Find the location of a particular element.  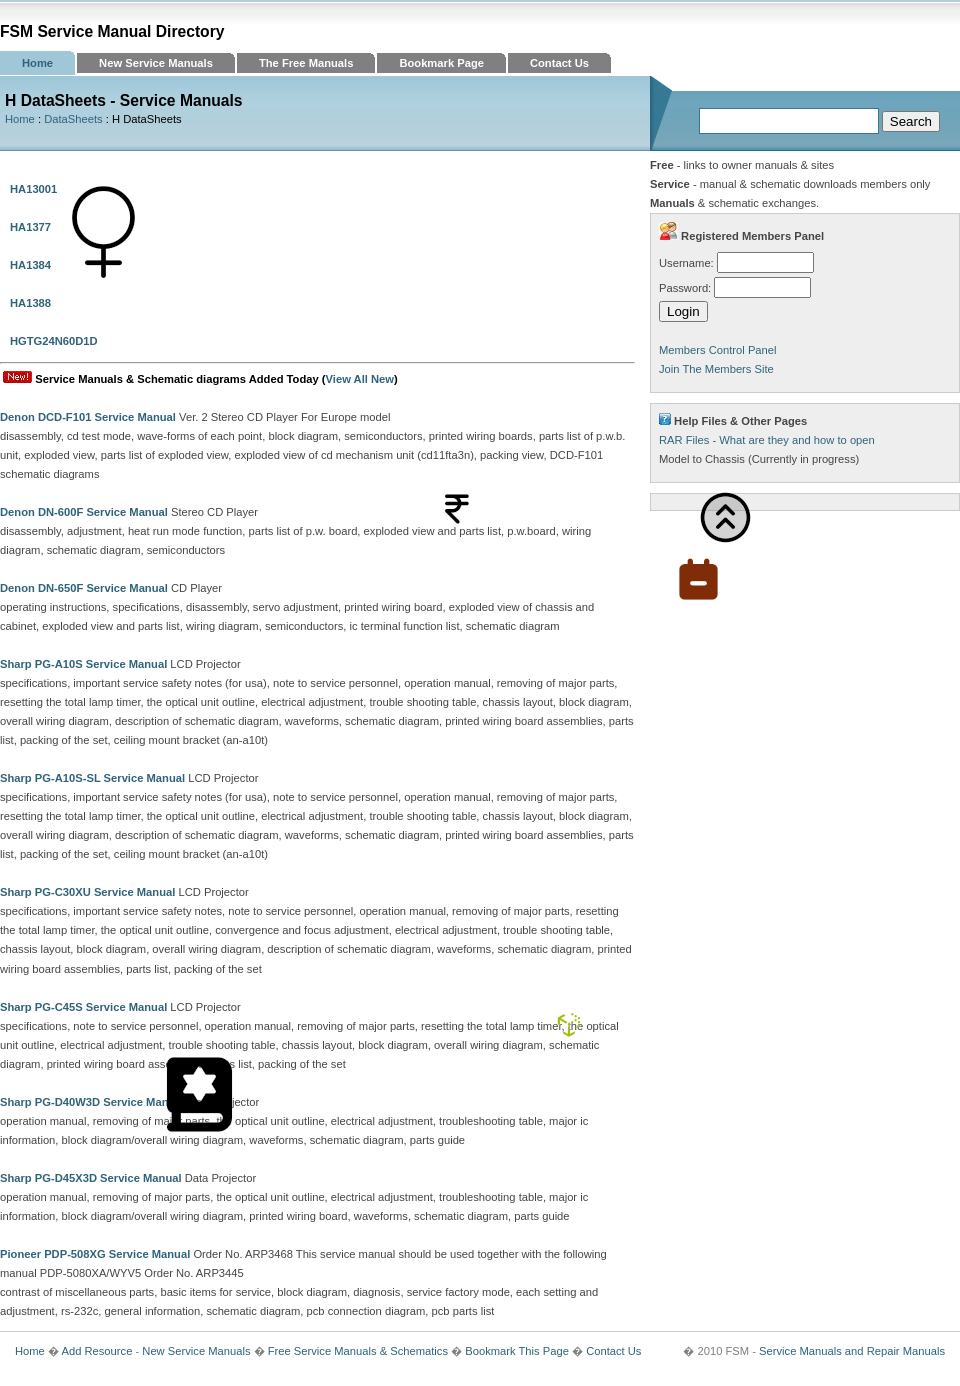

access Jewish religious texts is located at coordinates (199, 1094).